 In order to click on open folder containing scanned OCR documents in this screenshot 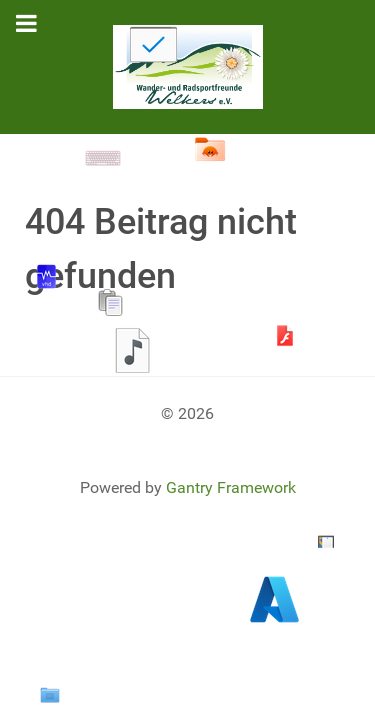, I will do `click(50, 695)`.